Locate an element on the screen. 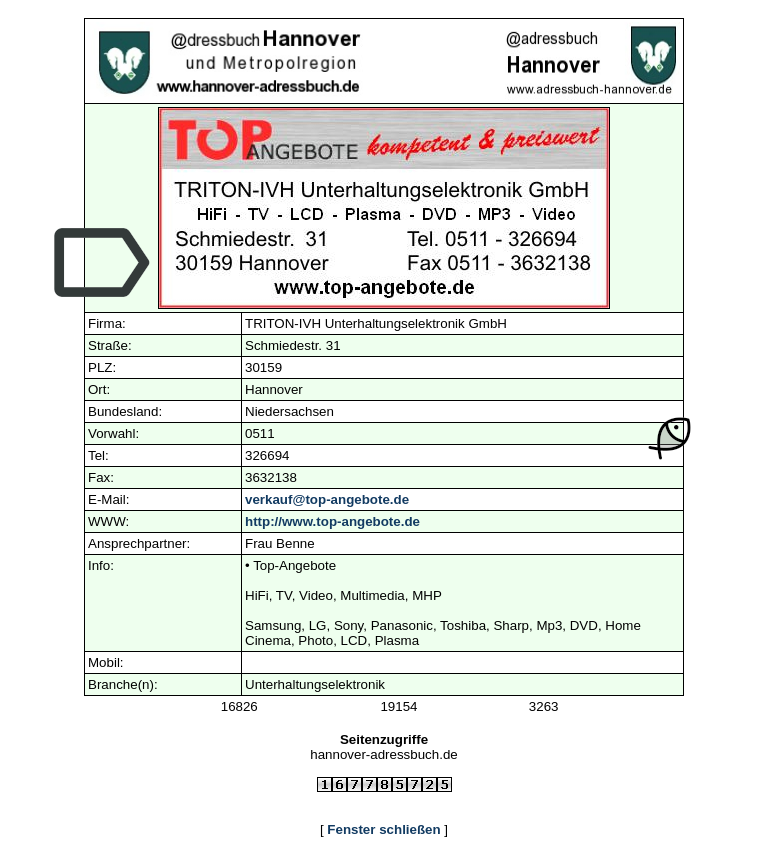  browse seafood or fish-related content is located at coordinates (671, 437).